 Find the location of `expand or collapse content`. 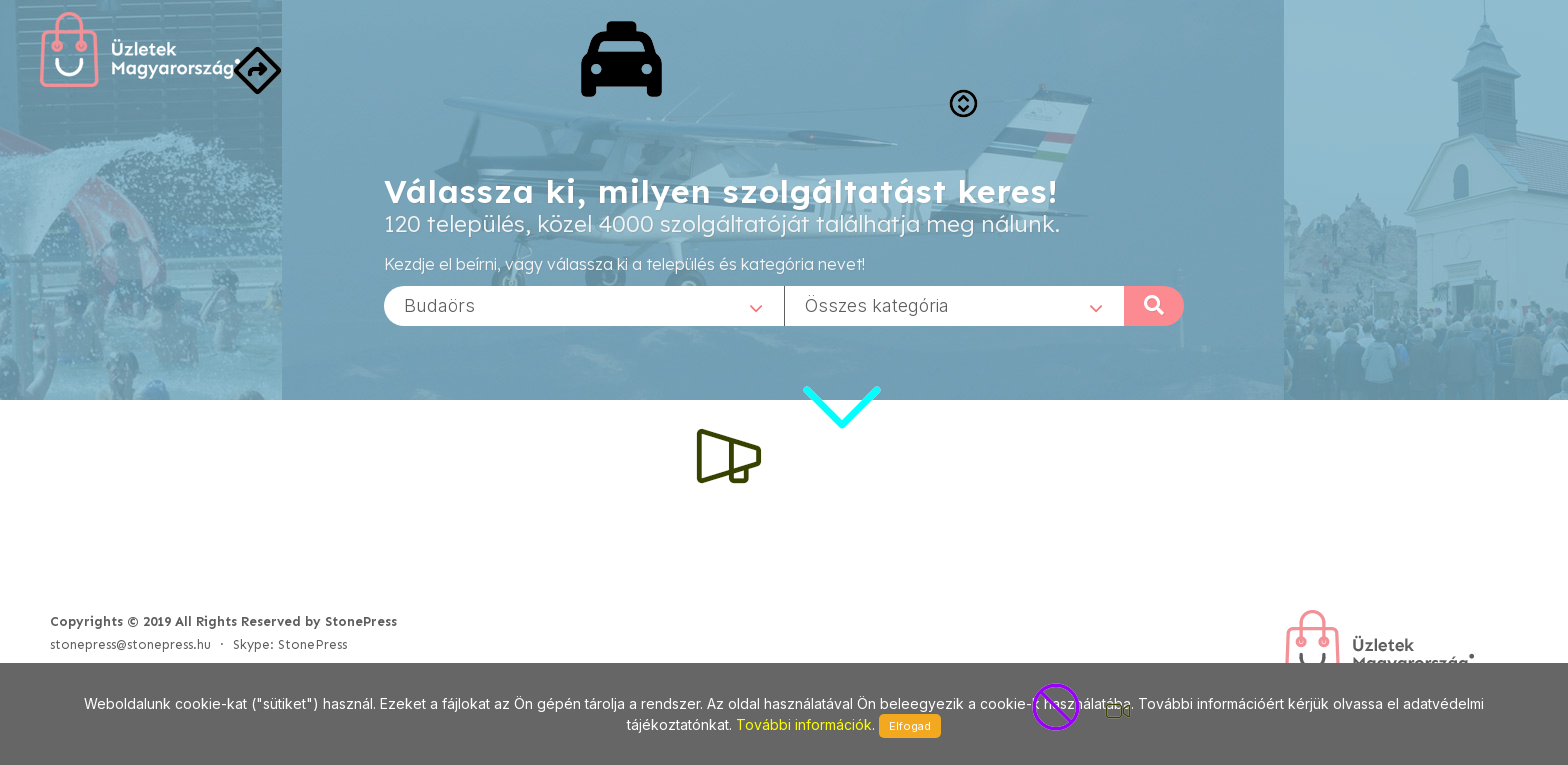

expand or collapse content is located at coordinates (963, 103).